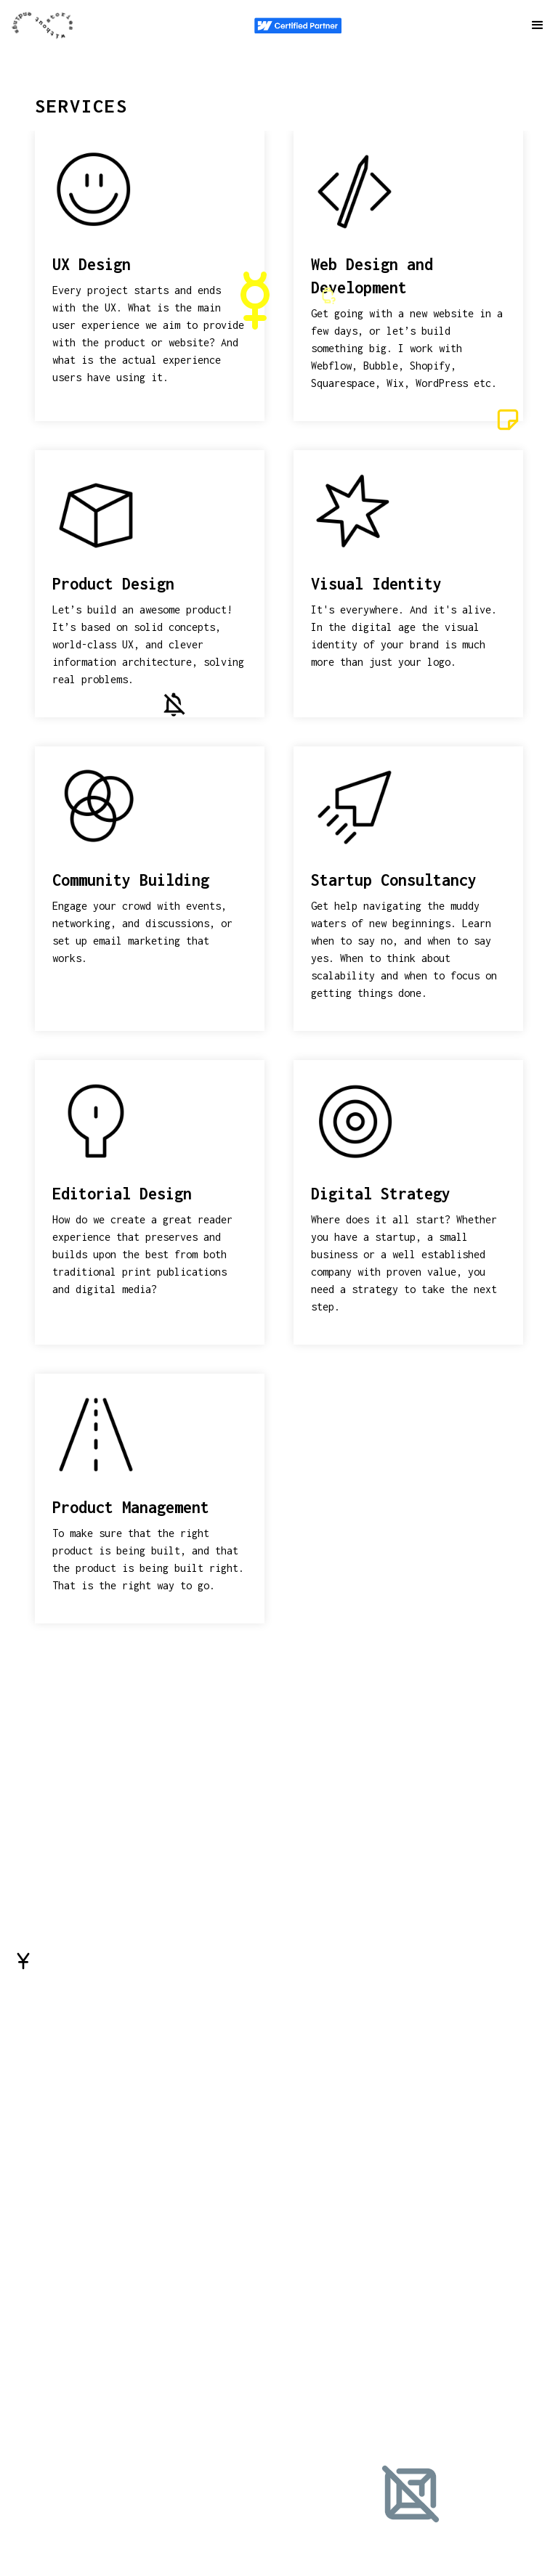  Describe the element at coordinates (23, 1961) in the screenshot. I see `indicates chinese yuan currency` at that location.